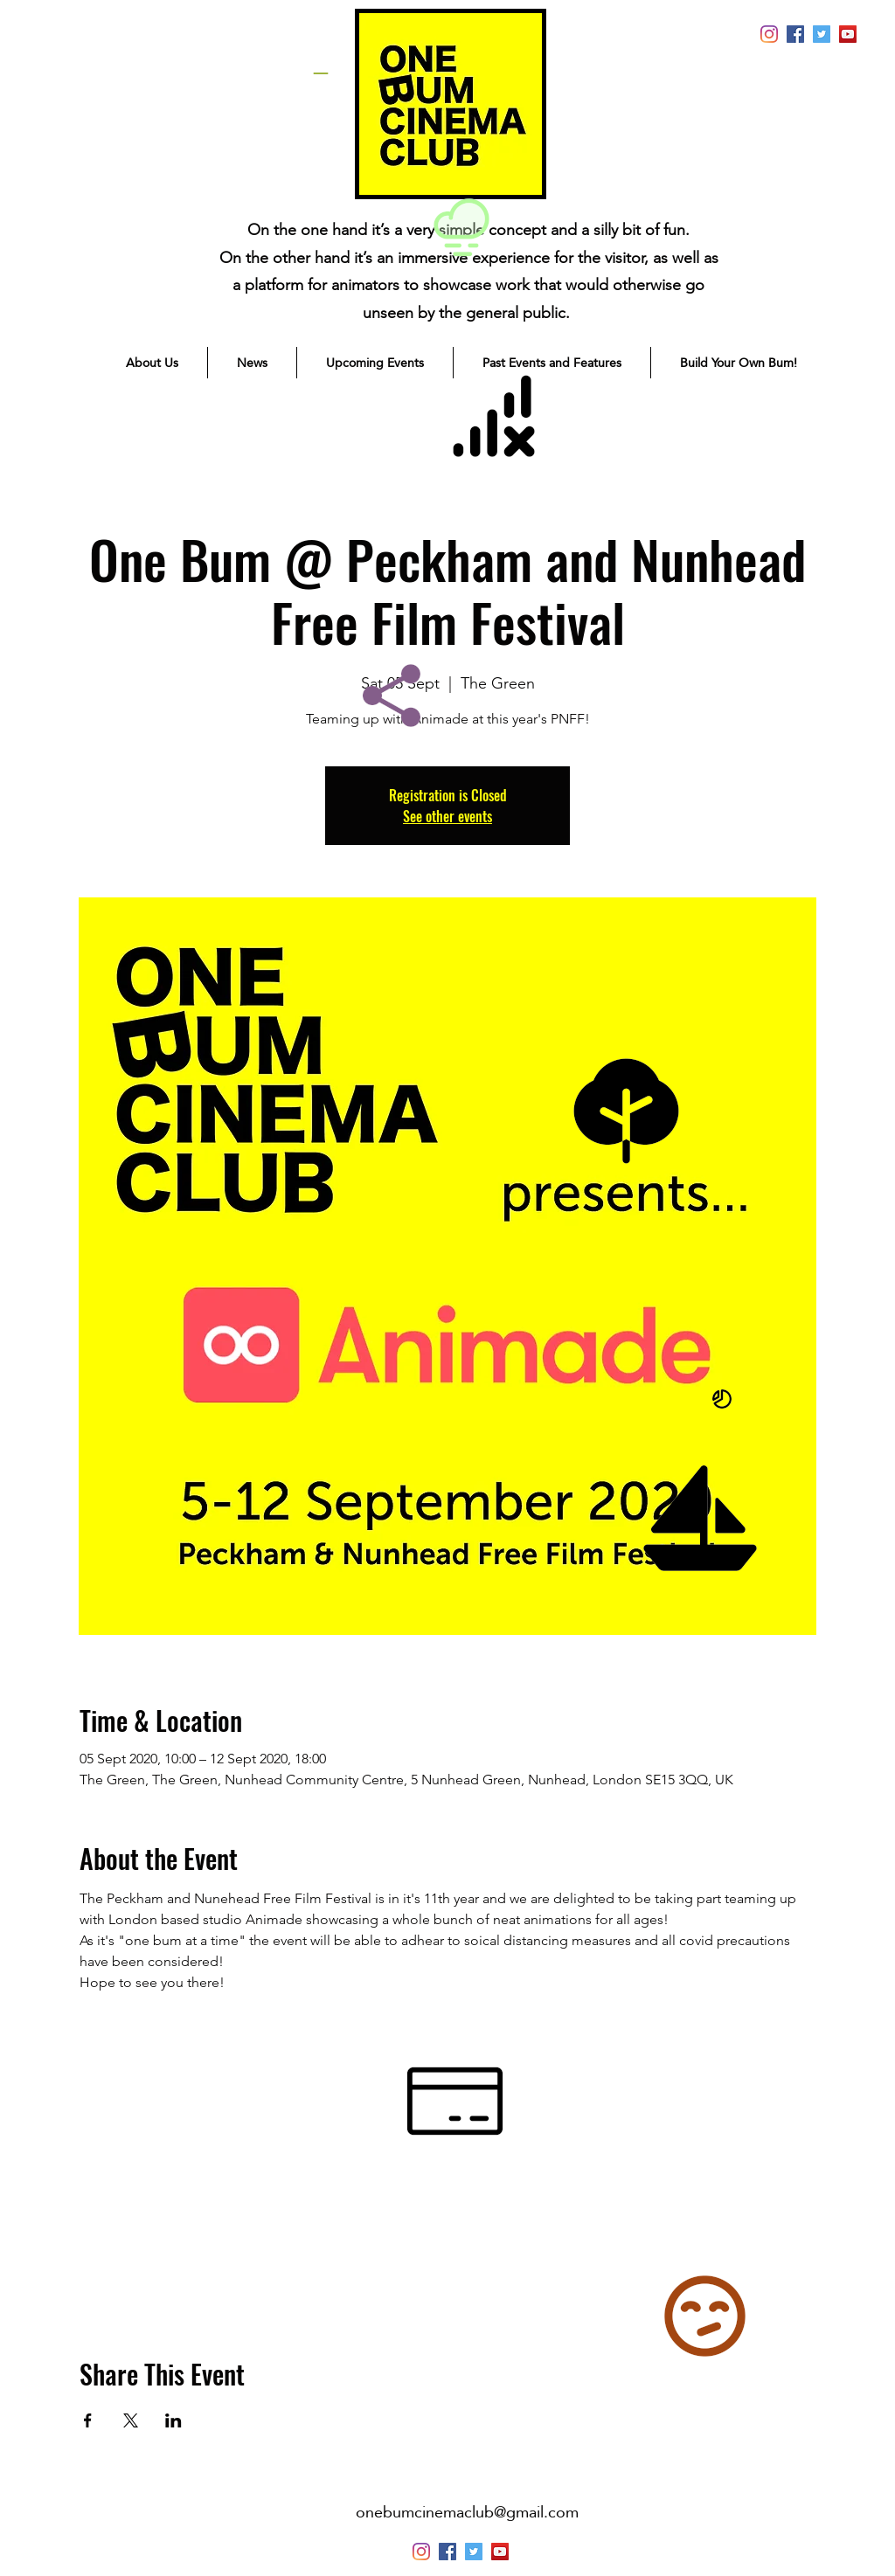 Image resolution: width=895 pixels, height=2576 pixels. What do you see at coordinates (321, 73) in the screenshot?
I see `remove an item from a list or cart` at bounding box center [321, 73].